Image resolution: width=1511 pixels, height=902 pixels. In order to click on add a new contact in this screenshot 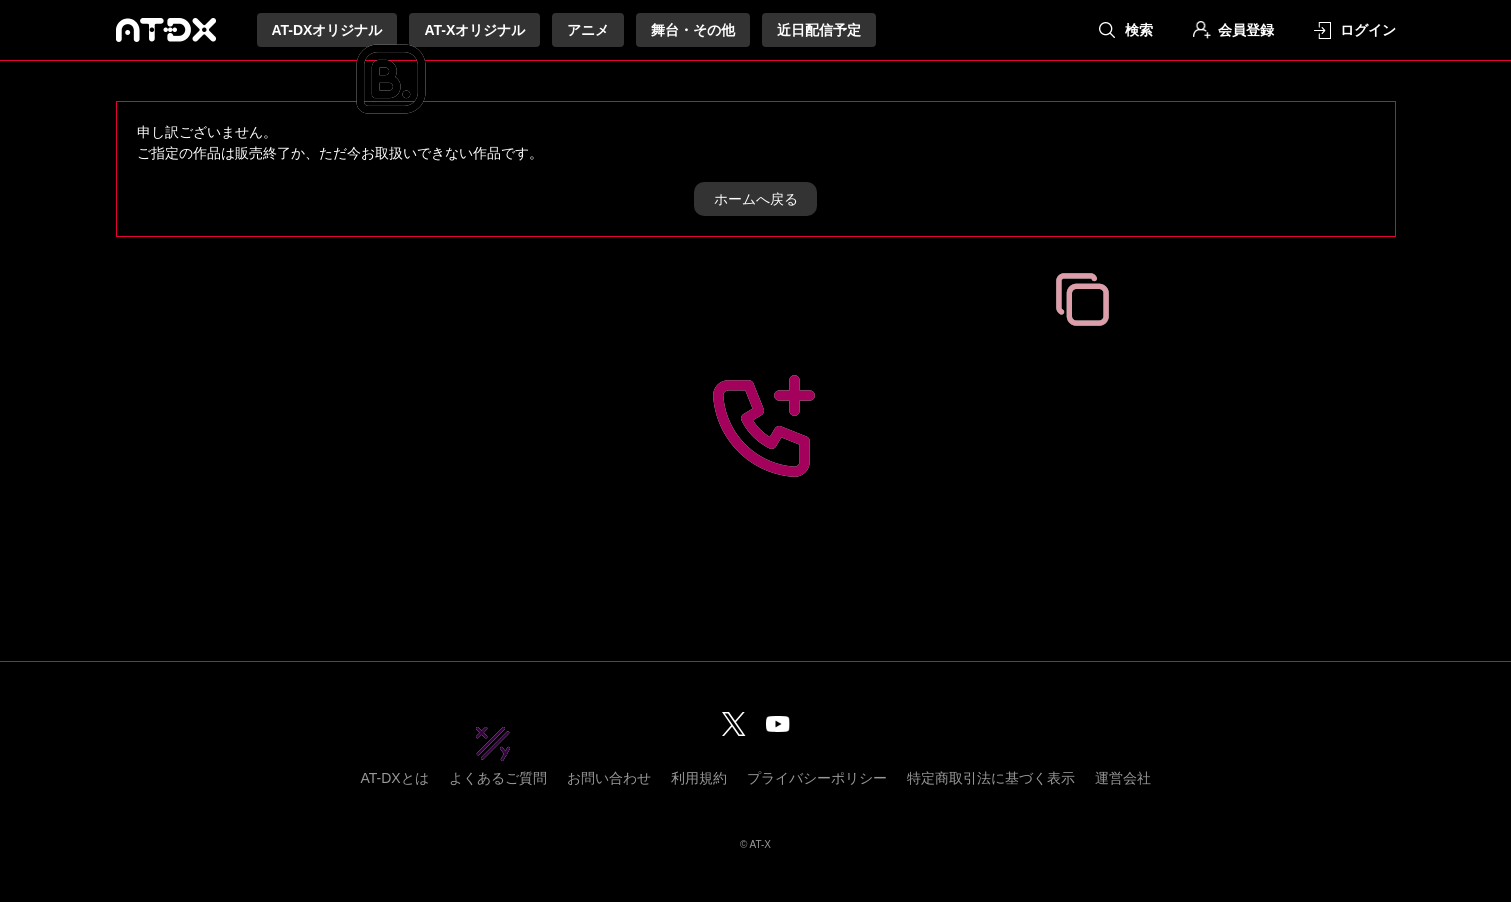, I will do `click(764, 426)`.